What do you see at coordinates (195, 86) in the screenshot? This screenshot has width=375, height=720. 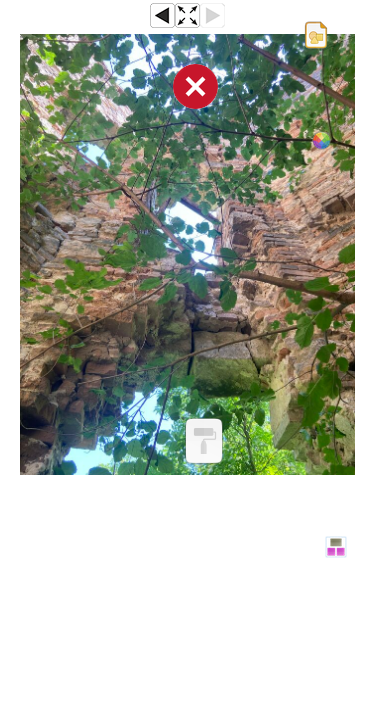 I see `stop or cancel the current action` at bounding box center [195, 86].